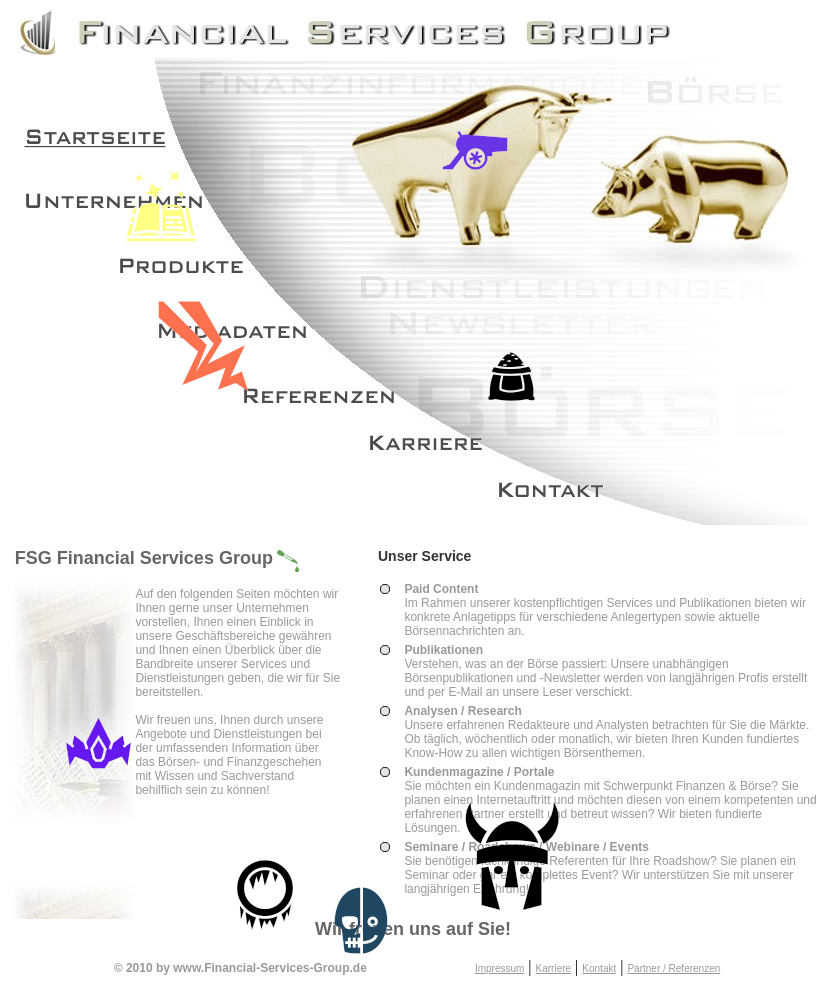 This screenshot has width=818, height=984. I want to click on select viking or warrior character class, so click(513, 856).